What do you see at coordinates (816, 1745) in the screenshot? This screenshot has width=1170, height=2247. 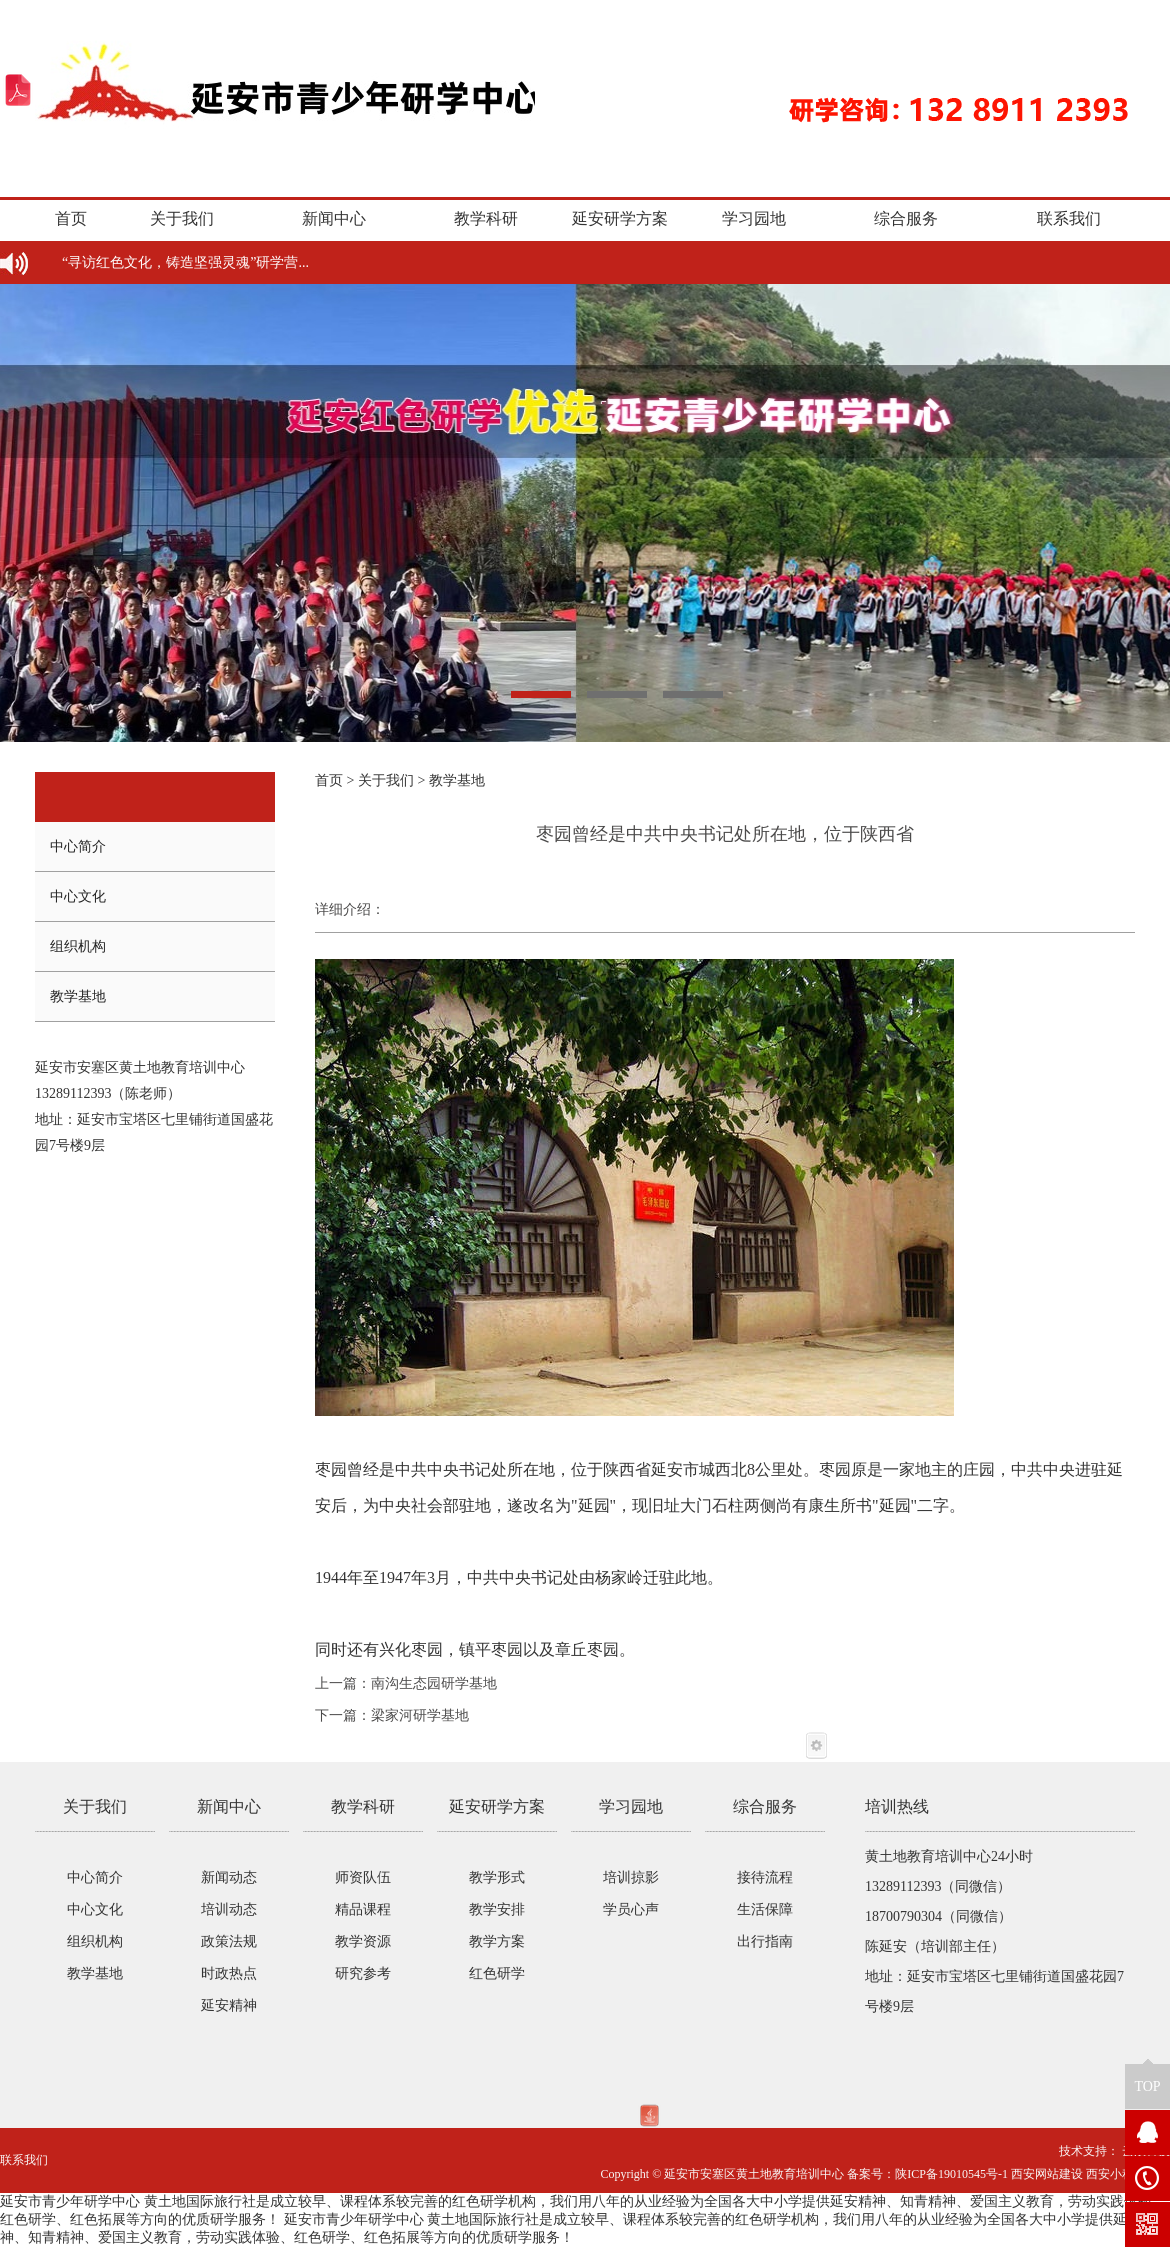 I see `a desktop application shortcut file` at bounding box center [816, 1745].